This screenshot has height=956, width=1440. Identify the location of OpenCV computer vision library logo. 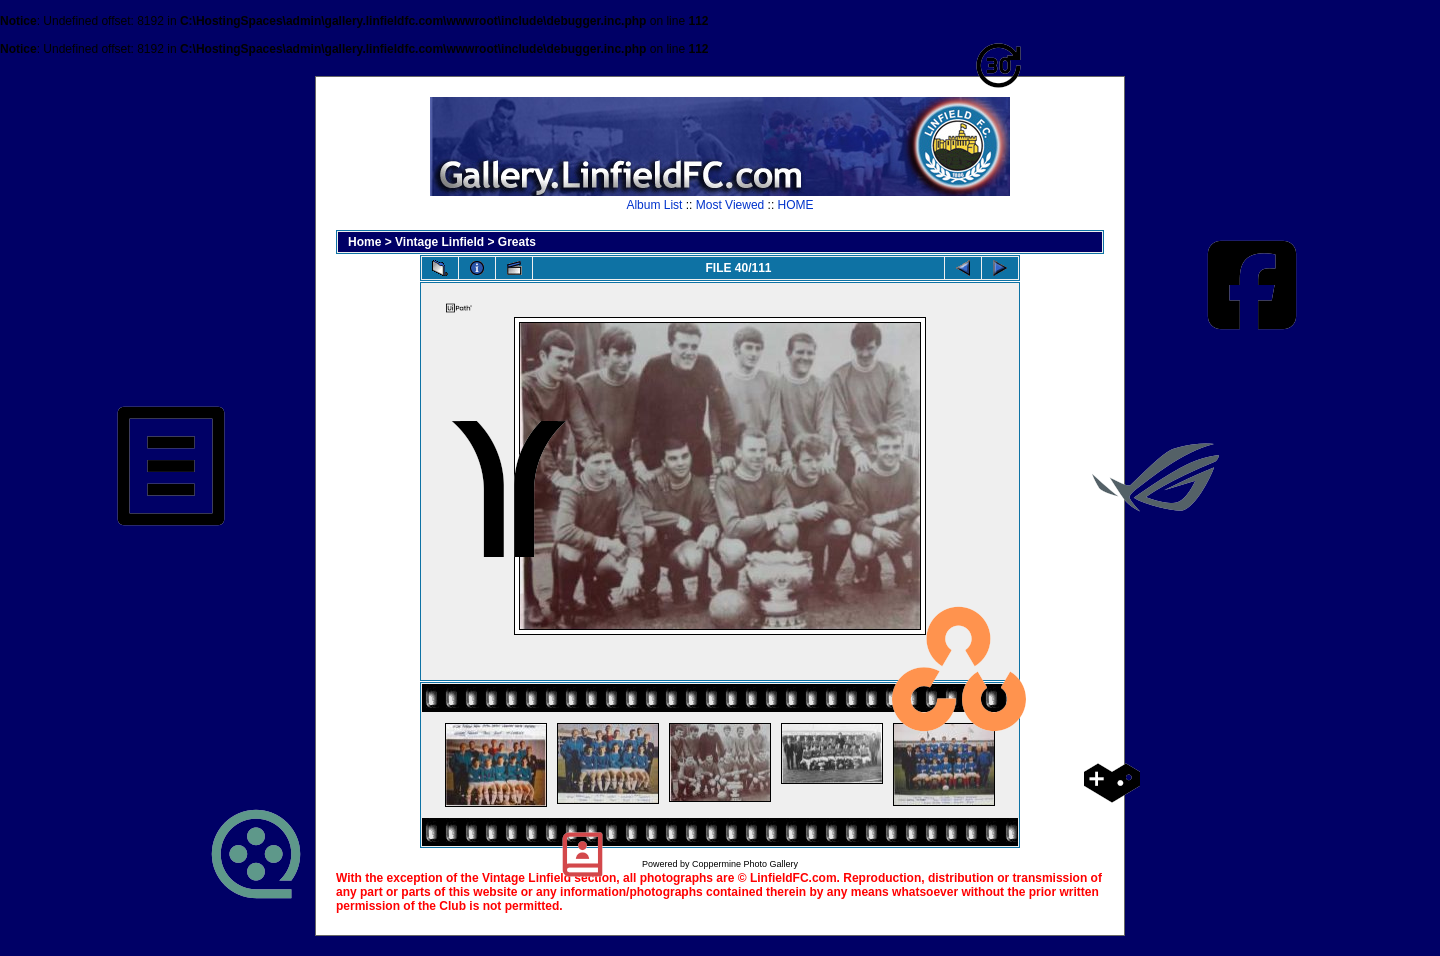
(959, 669).